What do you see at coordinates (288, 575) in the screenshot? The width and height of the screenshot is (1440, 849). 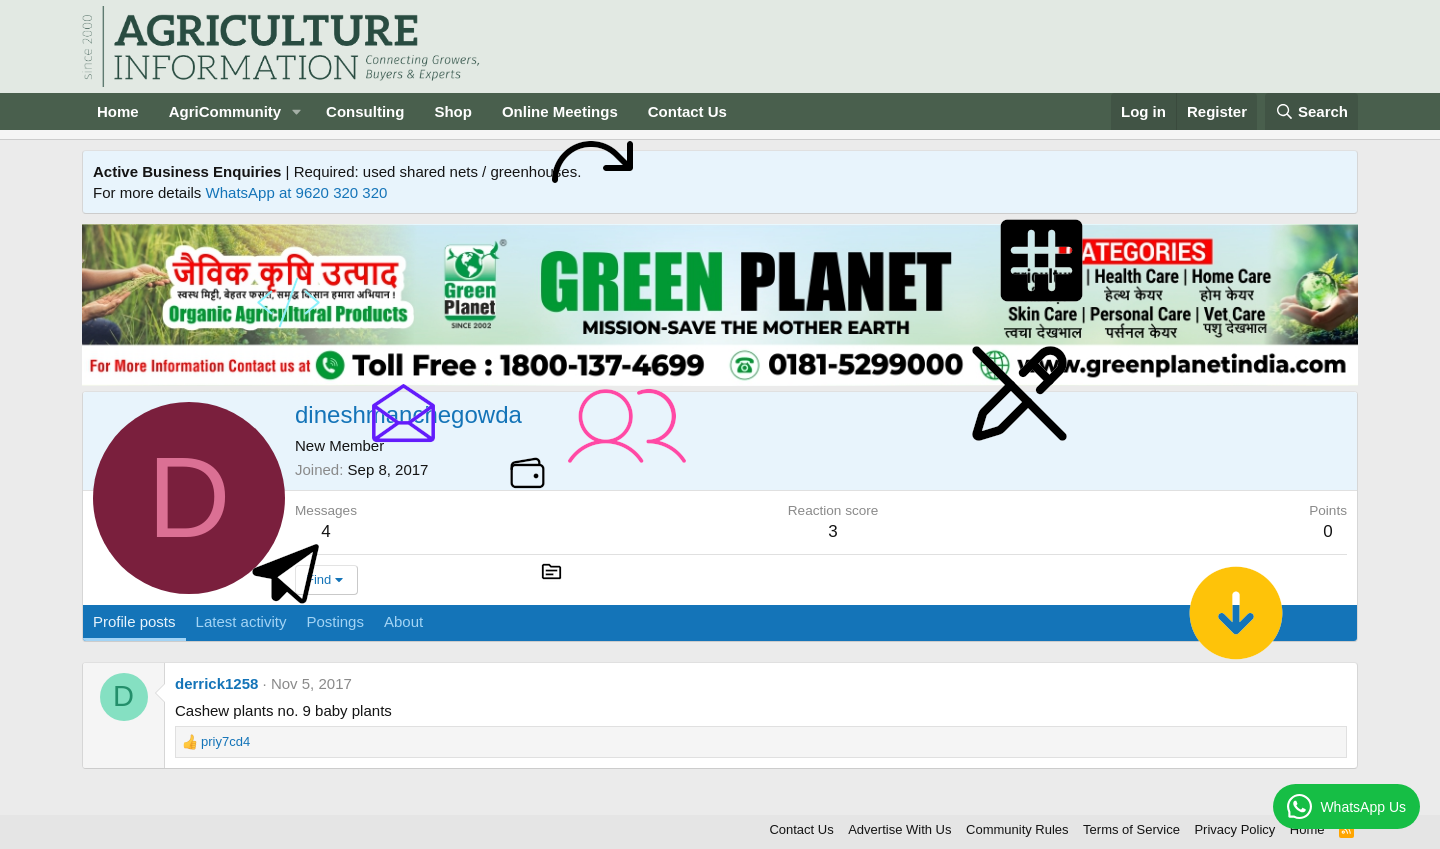 I see `open Telegram messaging app` at bounding box center [288, 575].